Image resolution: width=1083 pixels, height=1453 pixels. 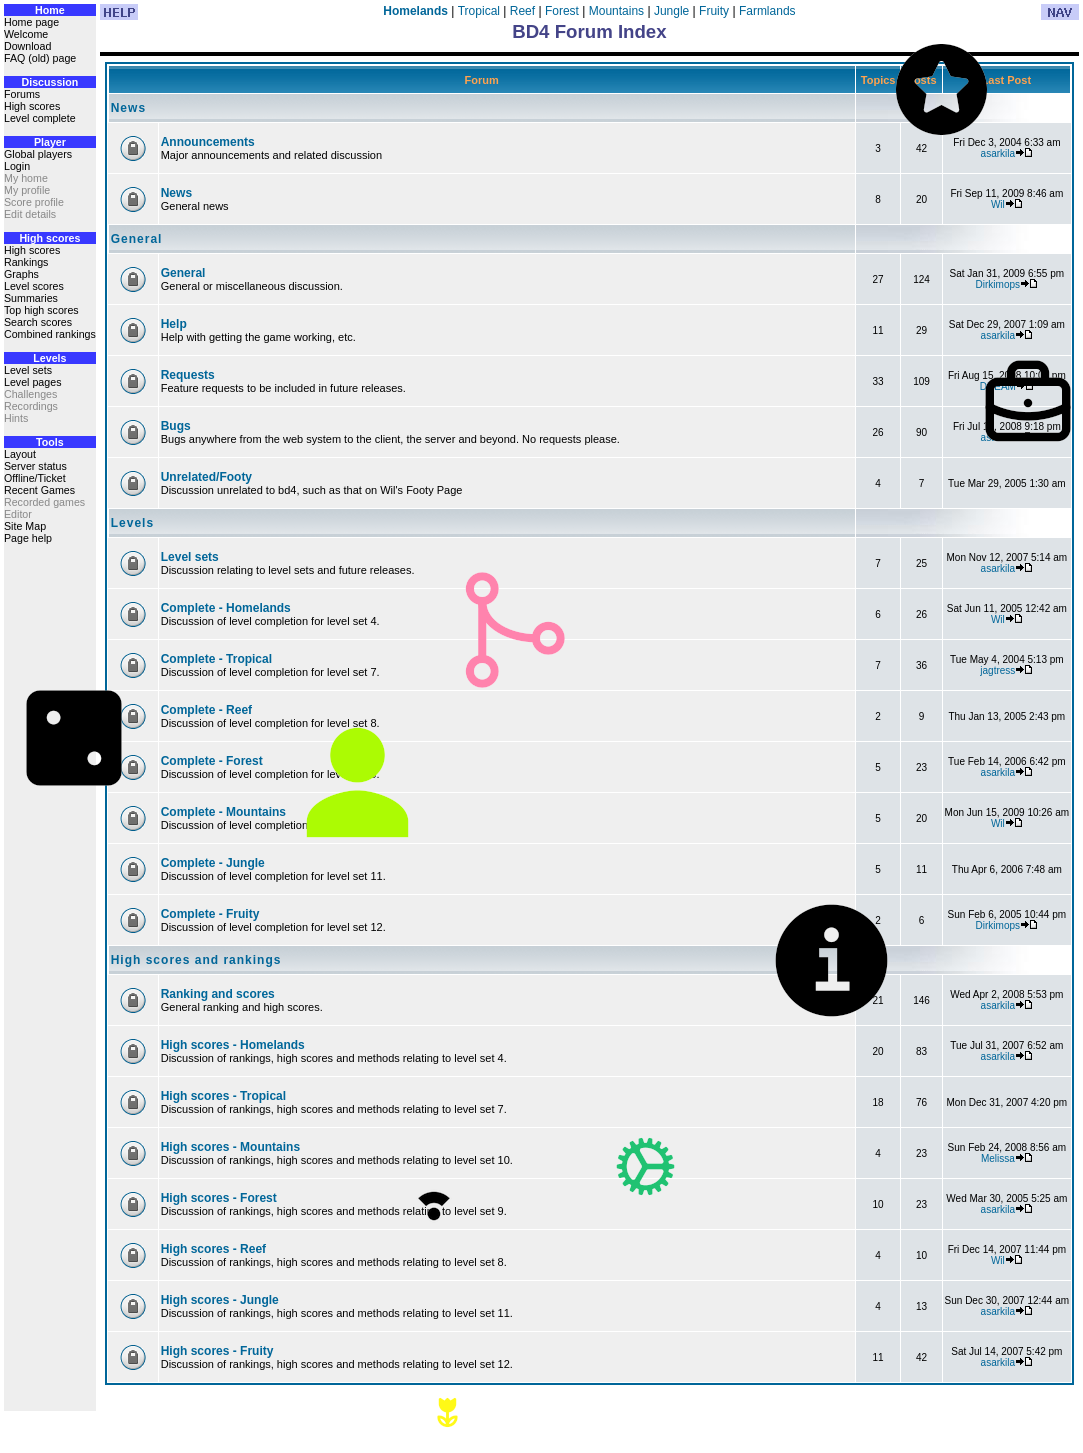 I want to click on enable macro or close-up camera mode, so click(x=447, y=1412).